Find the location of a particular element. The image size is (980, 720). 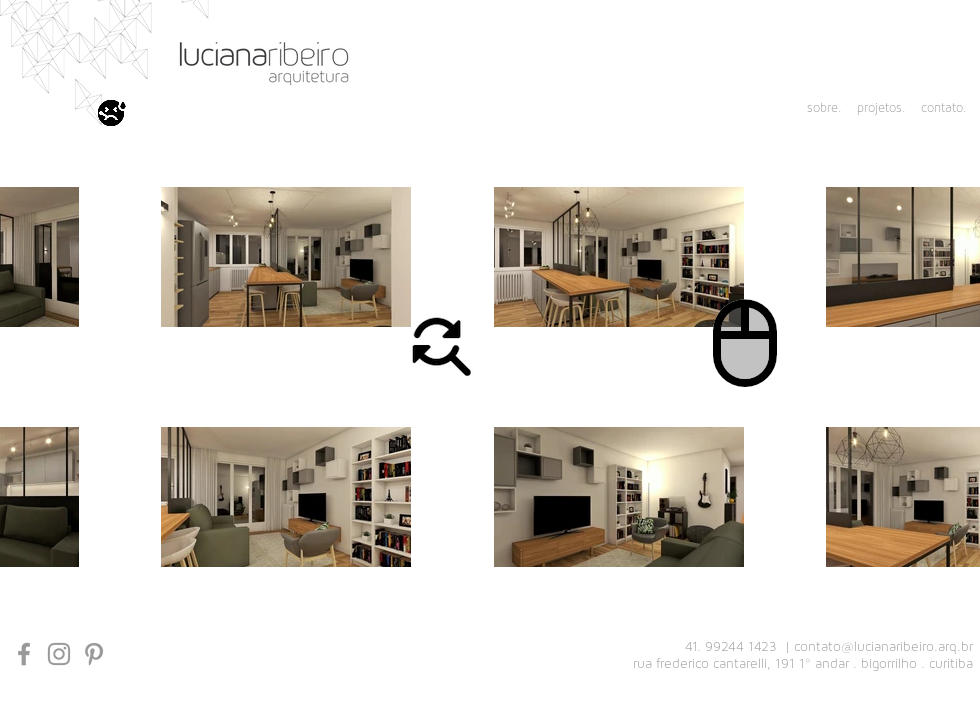

report feeling unwell or sick is located at coordinates (111, 113).